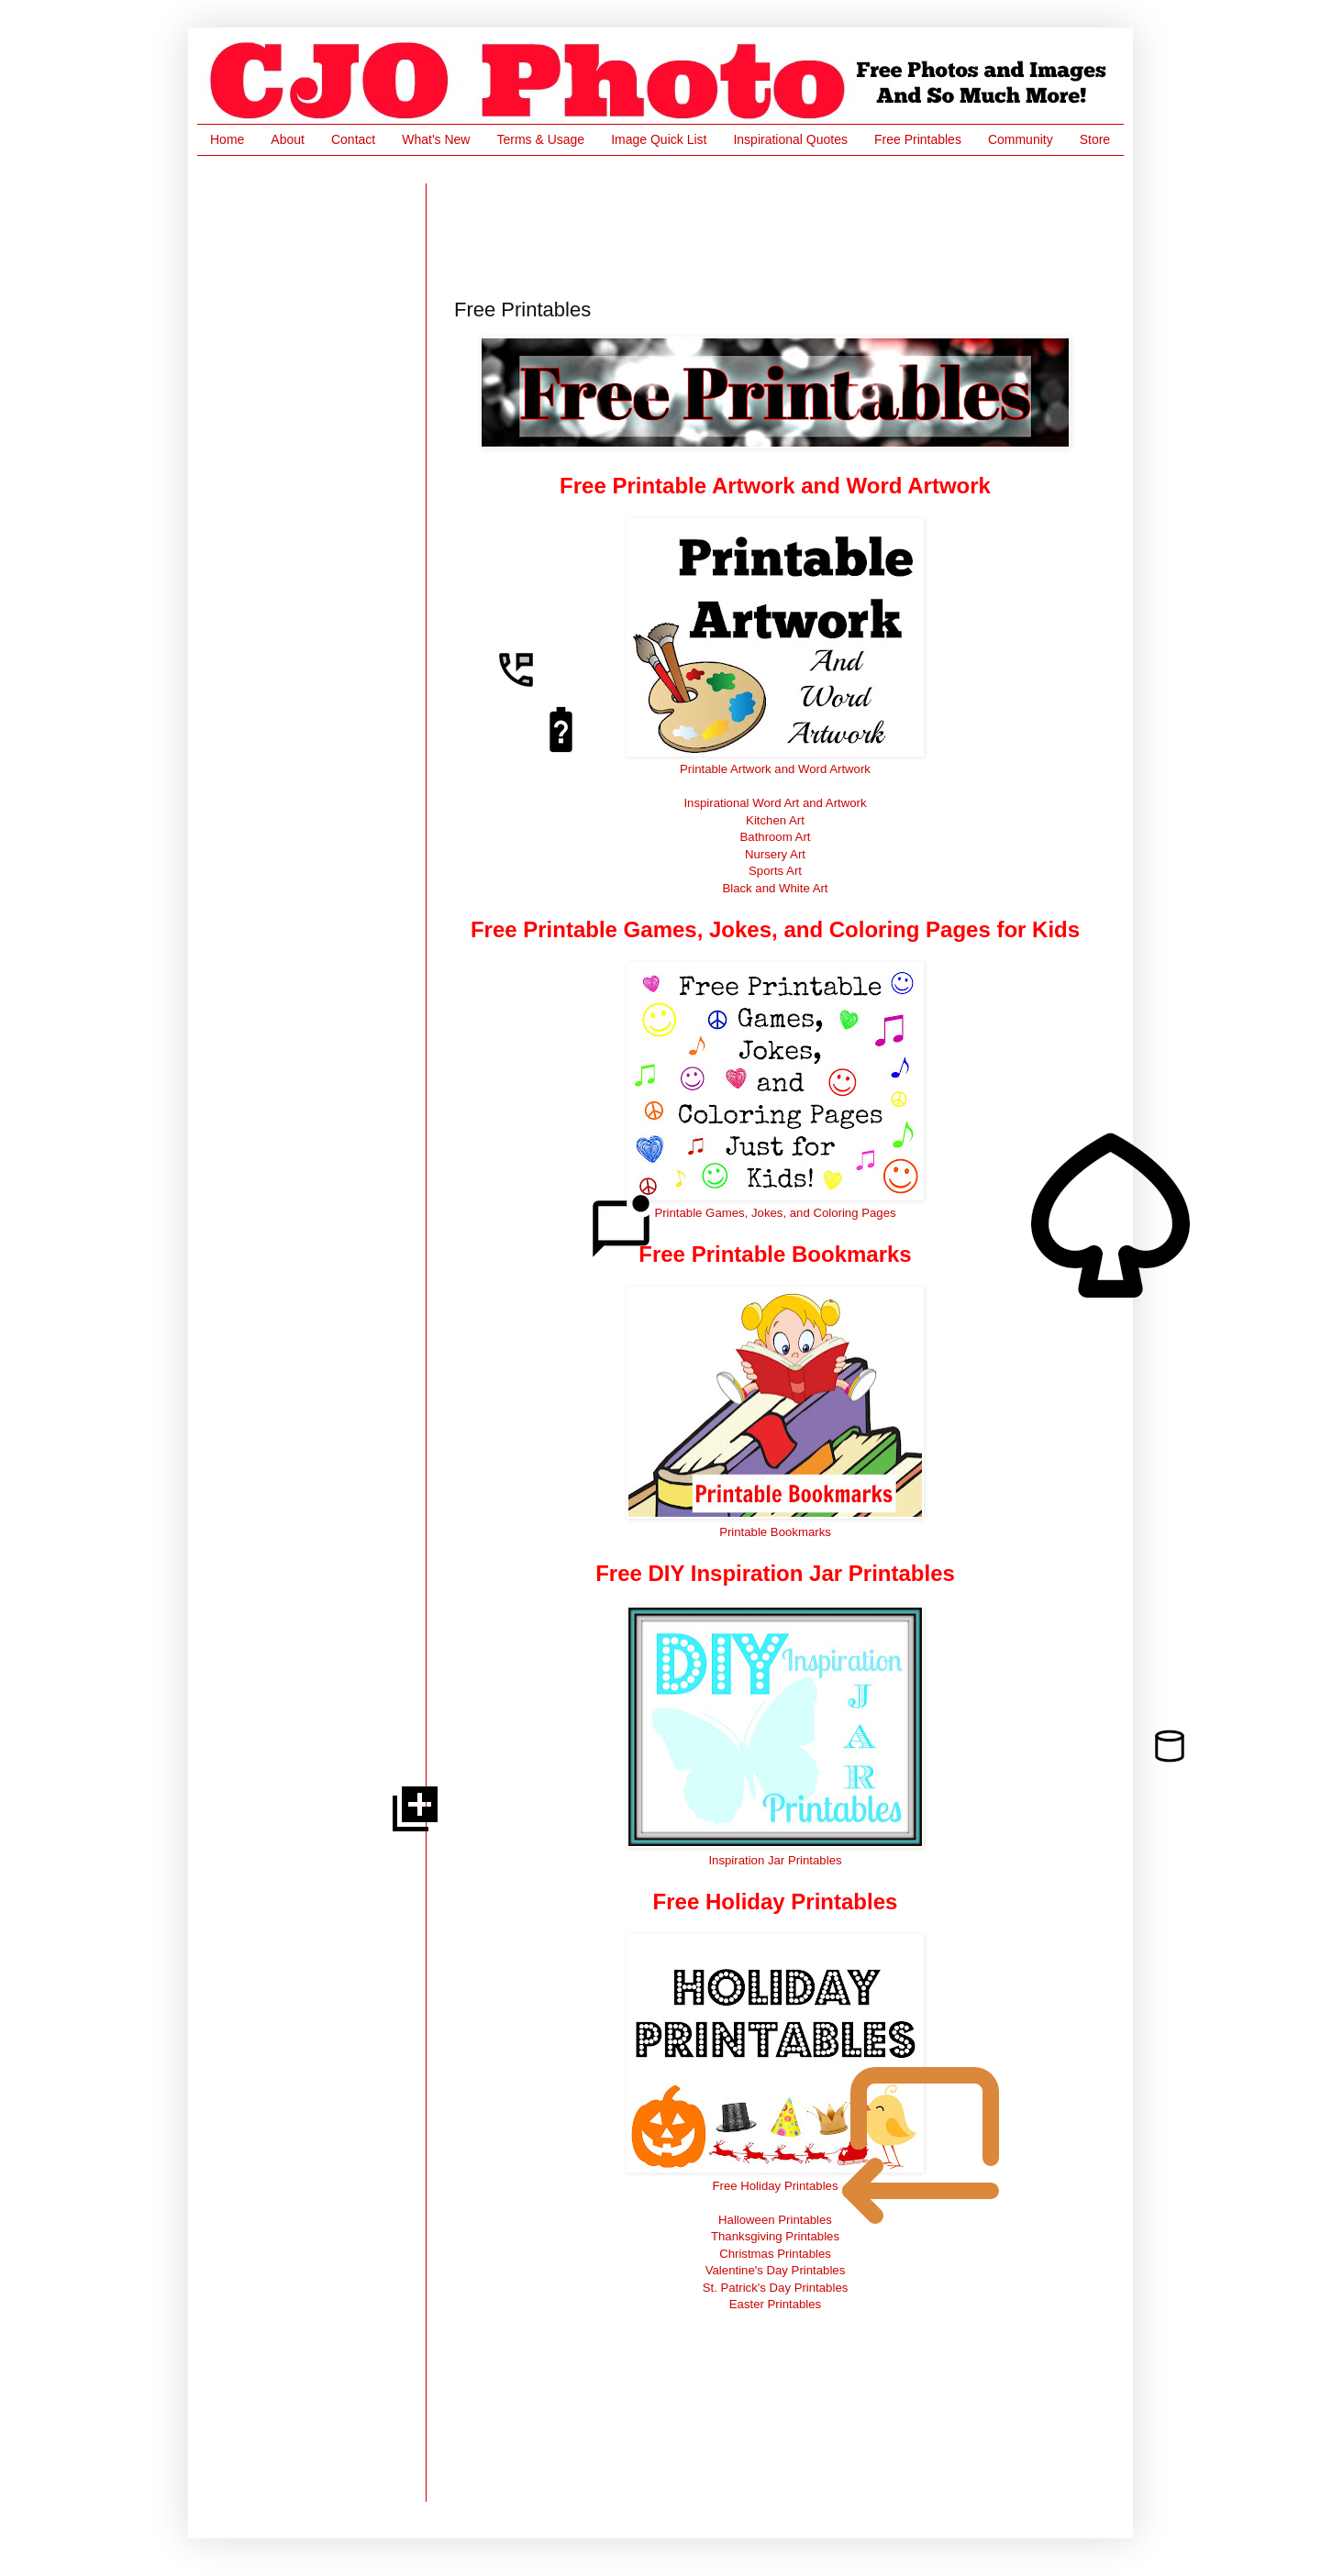 The width and height of the screenshot is (1321, 2576). What do you see at coordinates (925, 2141) in the screenshot?
I see `auto-fit content to the left edge` at bounding box center [925, 2141].